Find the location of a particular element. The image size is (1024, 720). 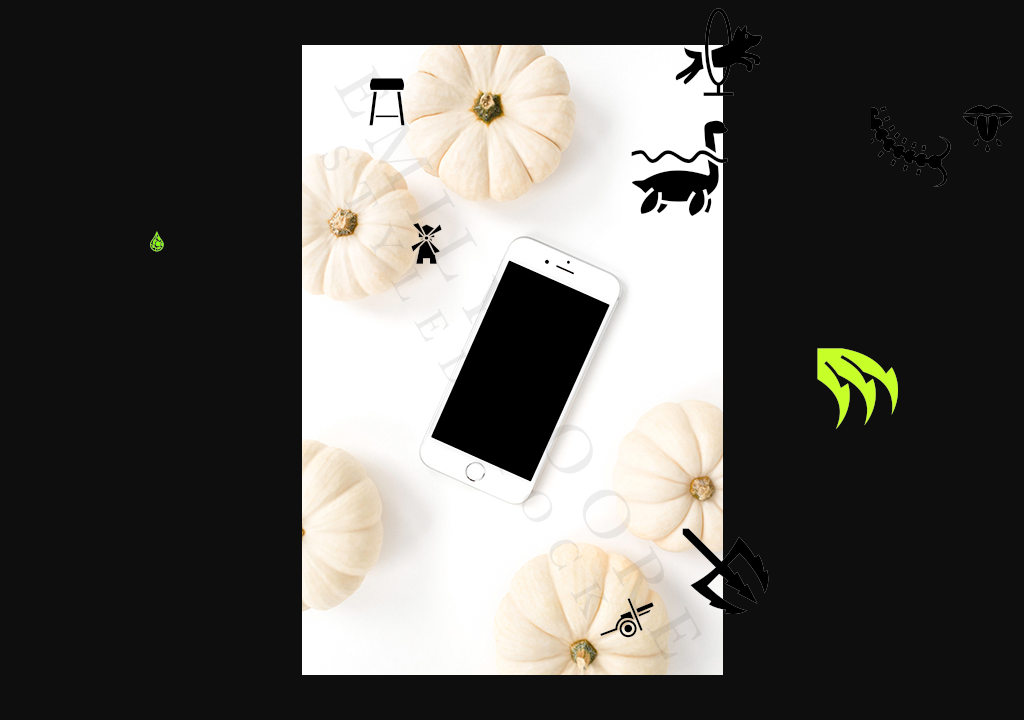

access pet training or agility games is located at coordinates (718, 51).